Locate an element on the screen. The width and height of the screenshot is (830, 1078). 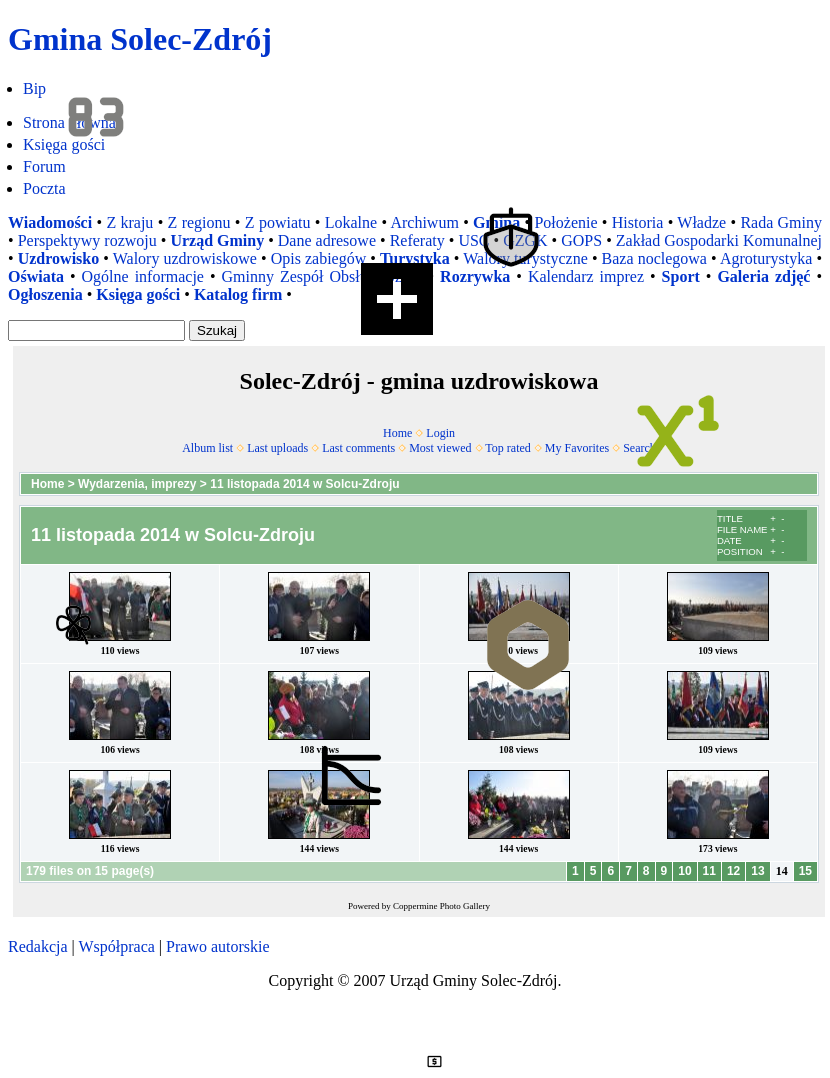
find nearby ATMs or cash machines is located at coordinates (434, 1061).